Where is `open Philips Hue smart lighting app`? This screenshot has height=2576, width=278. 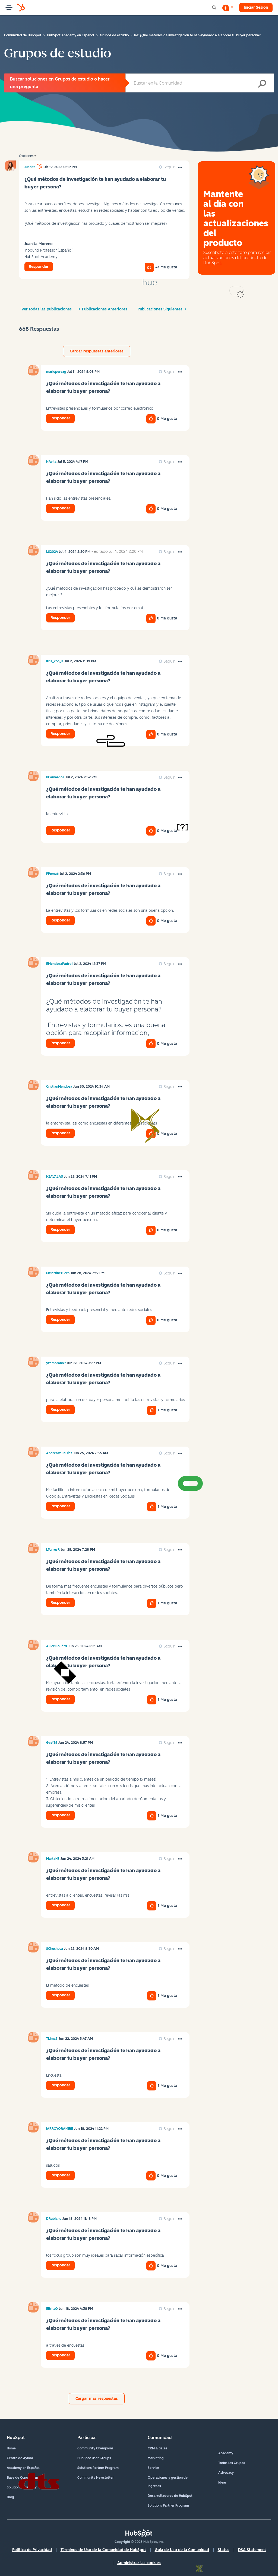
open Philips Hue smart lighting app is located at coordinates (150, 282).